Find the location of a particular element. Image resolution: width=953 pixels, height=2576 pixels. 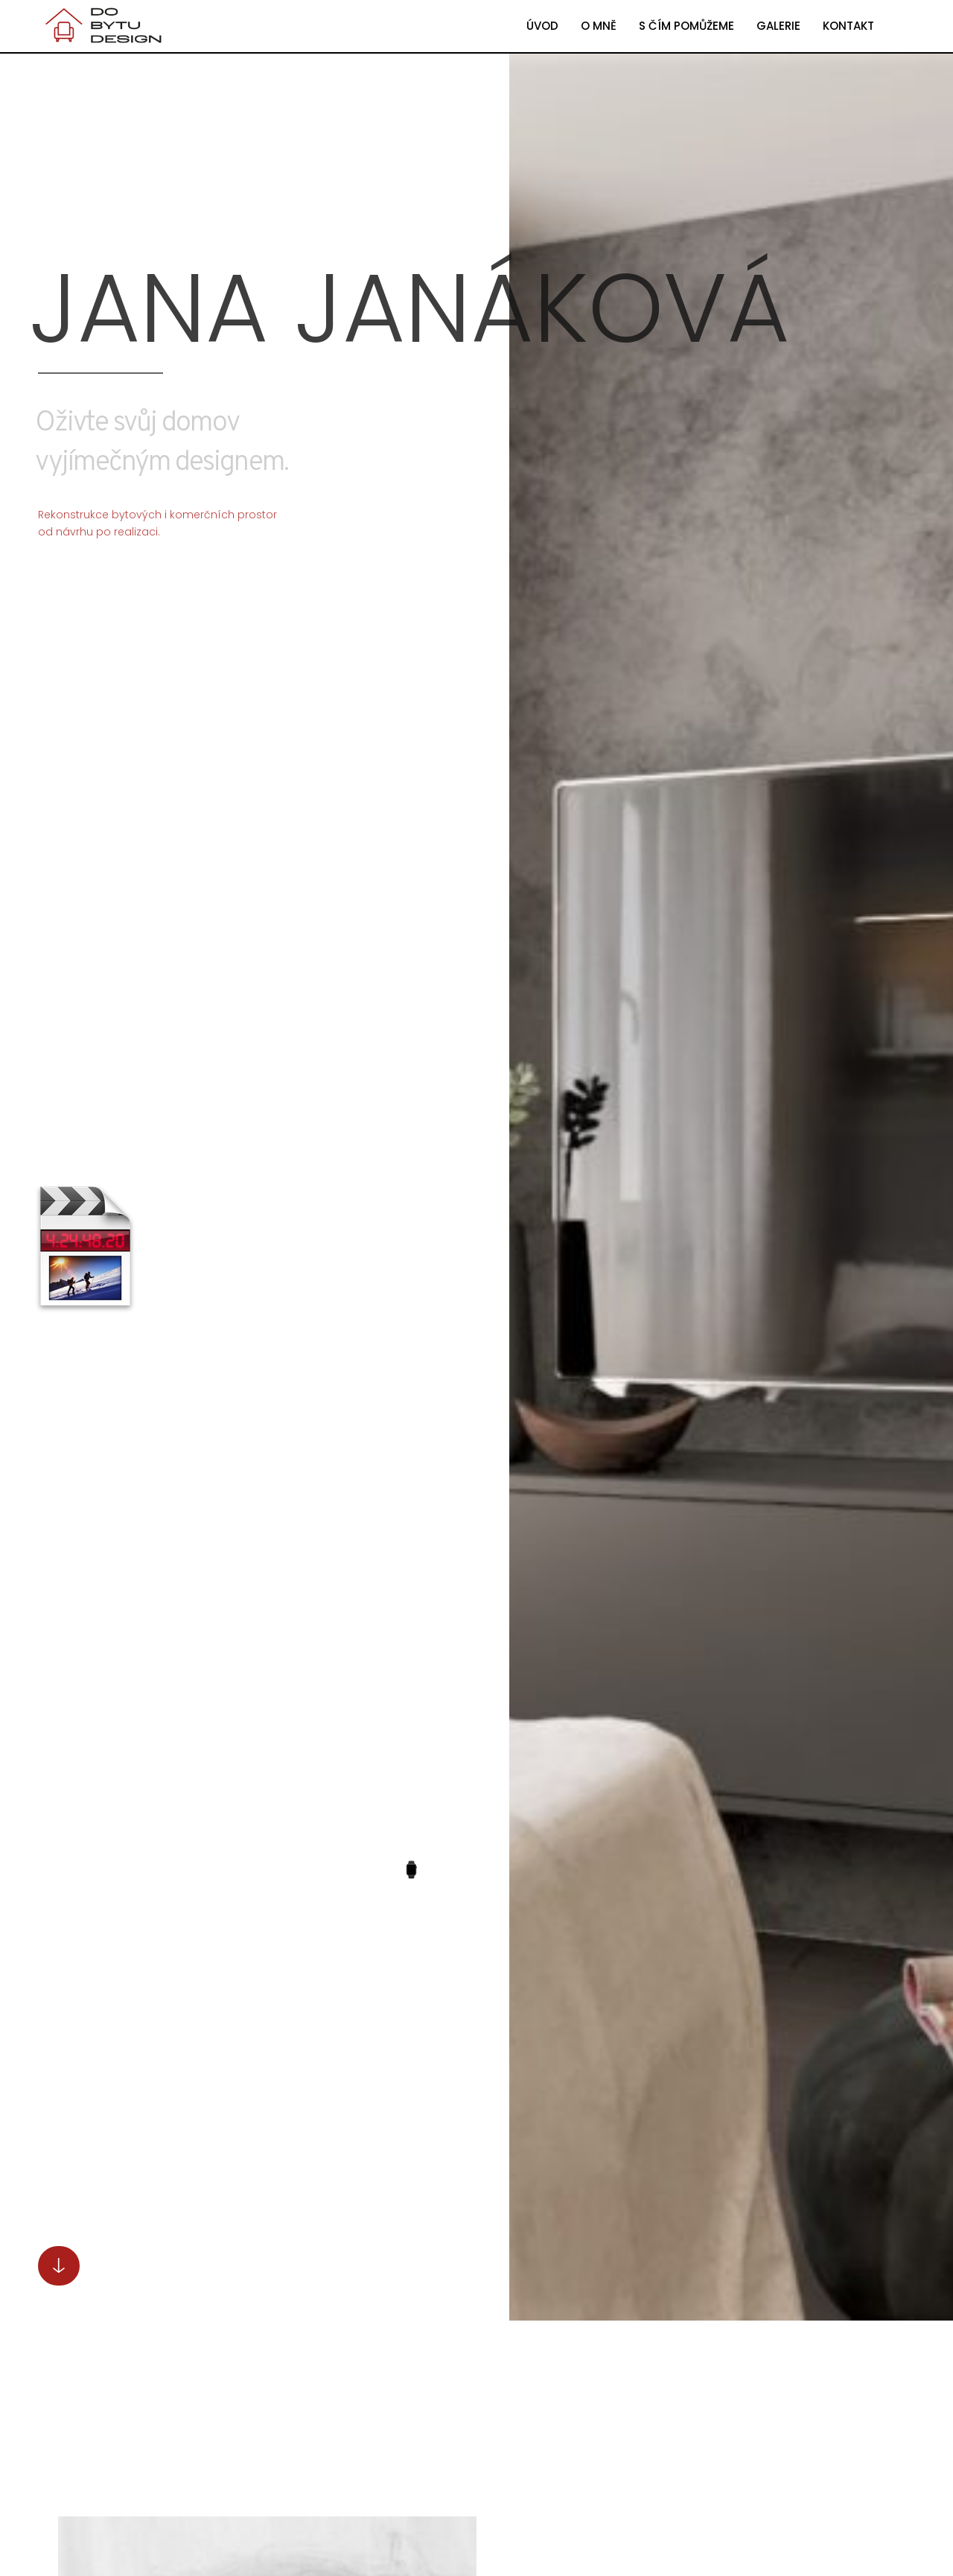

open iMovie project library is located at coordinates (85, 1249).